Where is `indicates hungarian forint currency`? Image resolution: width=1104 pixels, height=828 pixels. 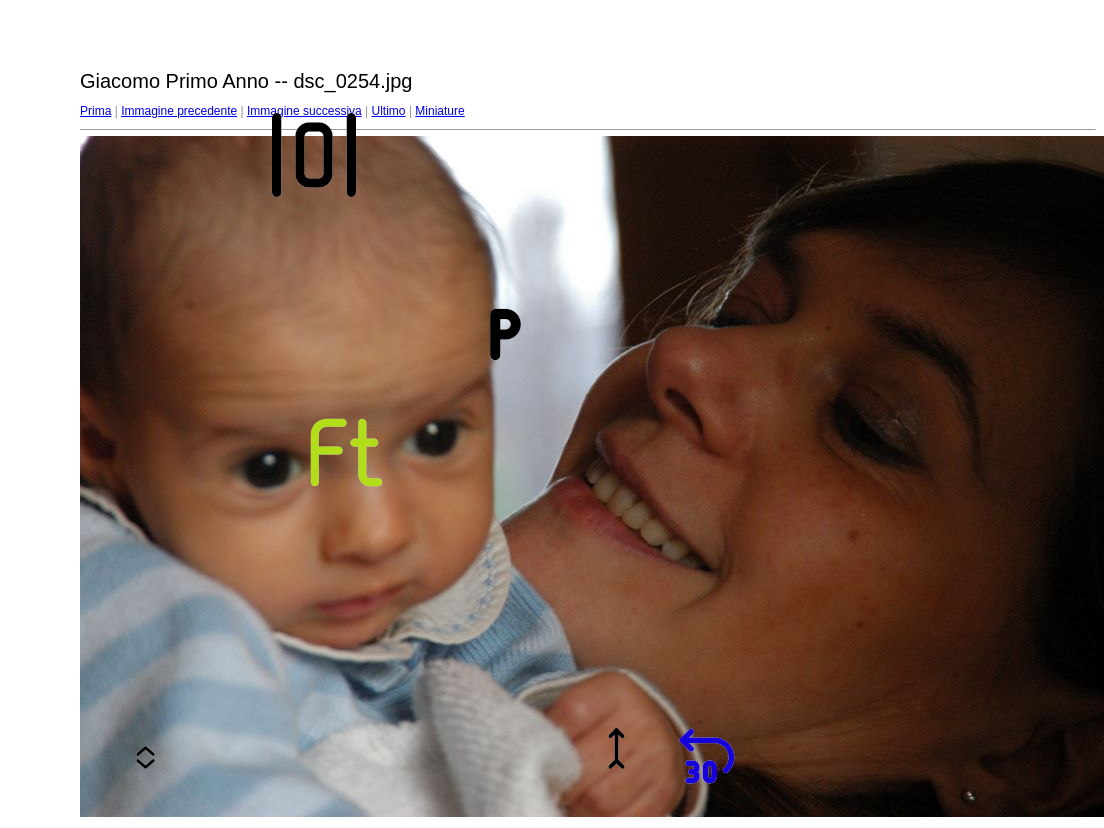 indicates hungarian forint currency is located at coordinates (346, 454).